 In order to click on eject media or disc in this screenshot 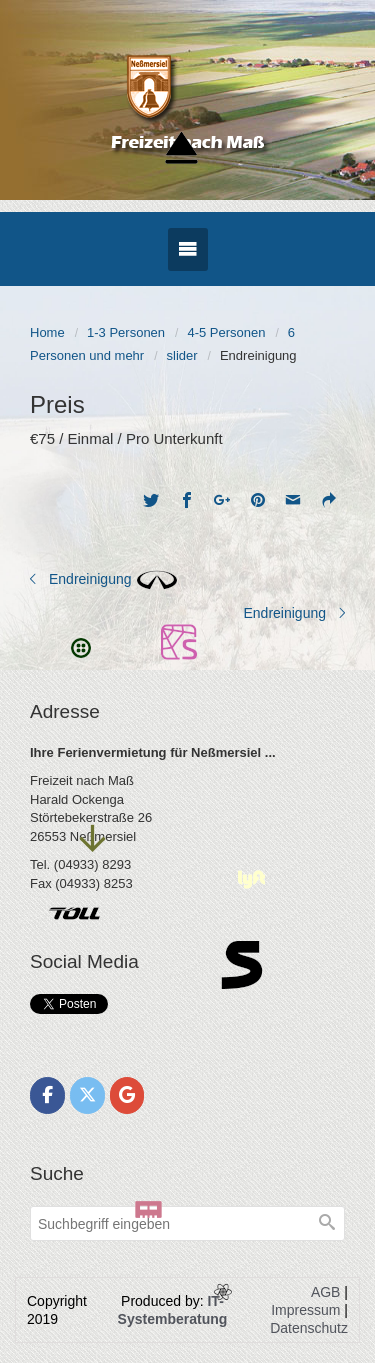, I will do `click(181, 149)`.